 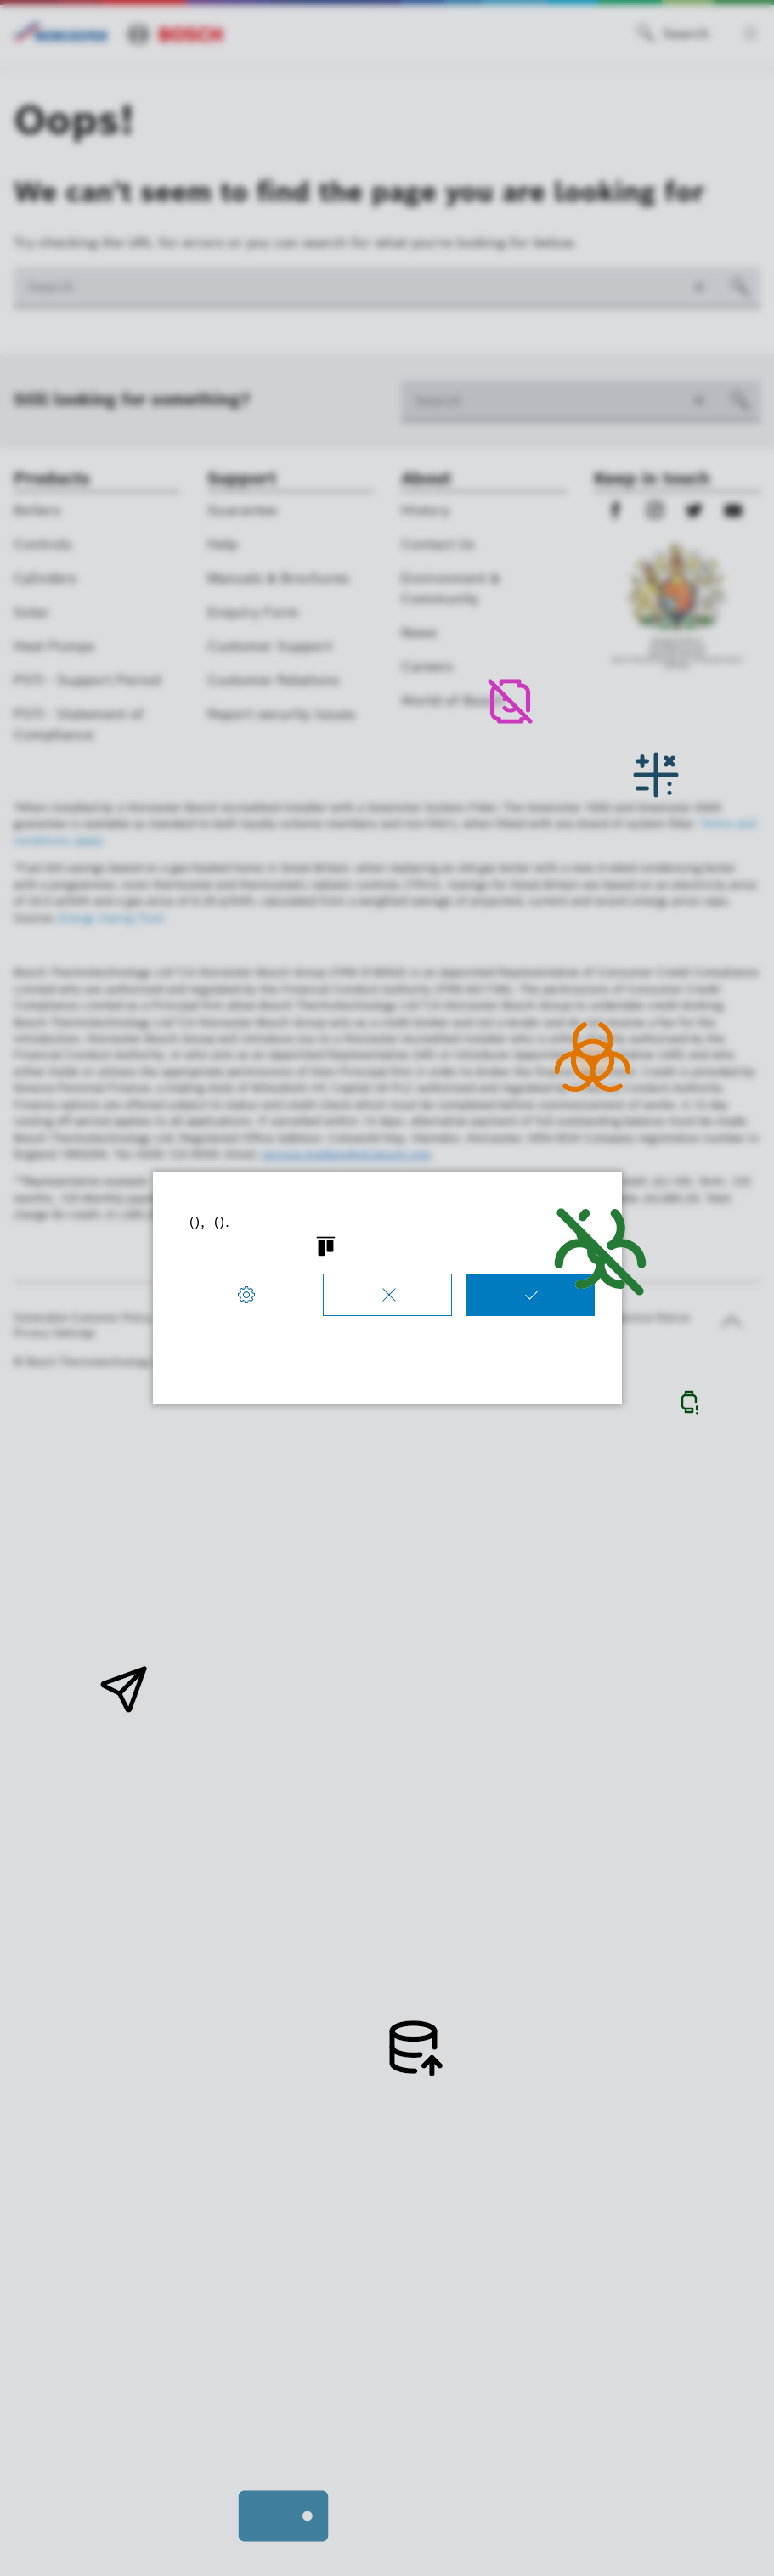 What do you see at coordinates (283, 2516) in the screenshot?
I see `access storage or disk management` at bounding box center [283, 2516].